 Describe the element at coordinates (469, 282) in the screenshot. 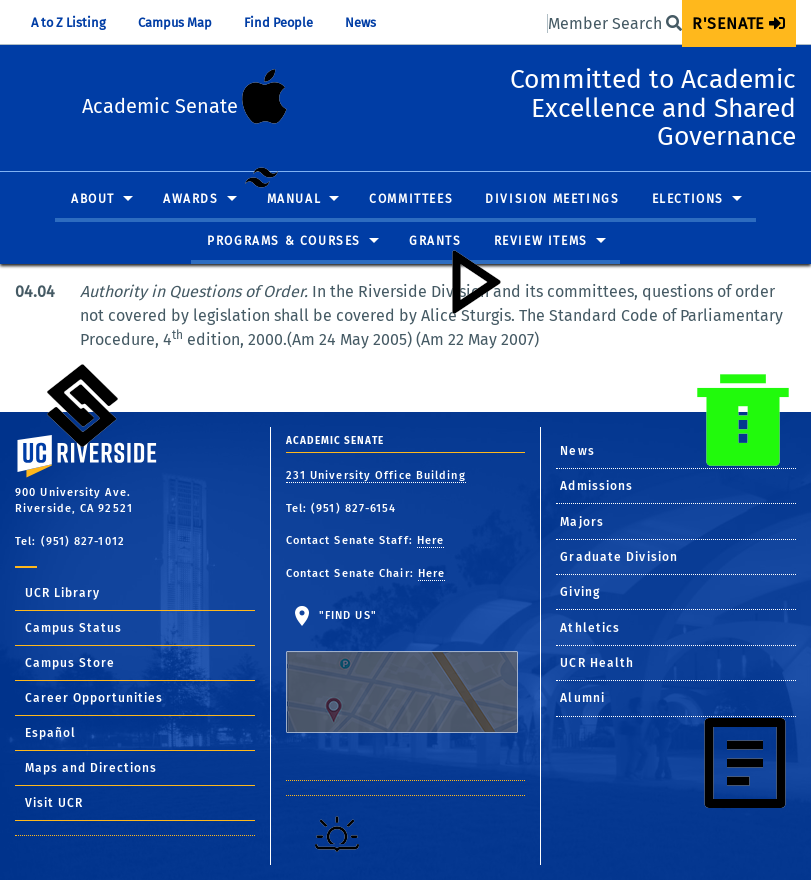

I see `play media or video content` at that location.